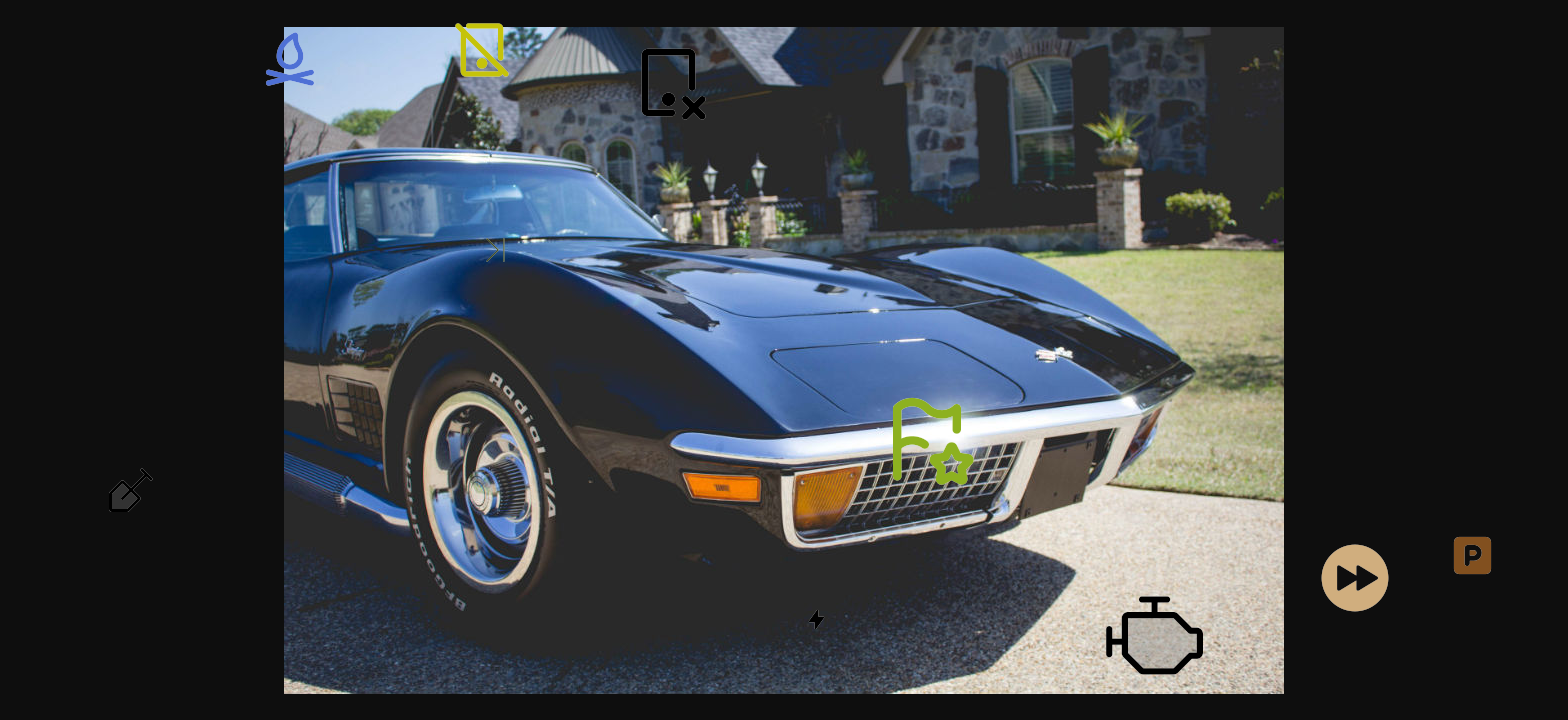 The height and width of the screenshot is (720, 1568). Describe the element at coordinates (1355, 578) in the screenshot. I see `skip forward to the next track` at that location.